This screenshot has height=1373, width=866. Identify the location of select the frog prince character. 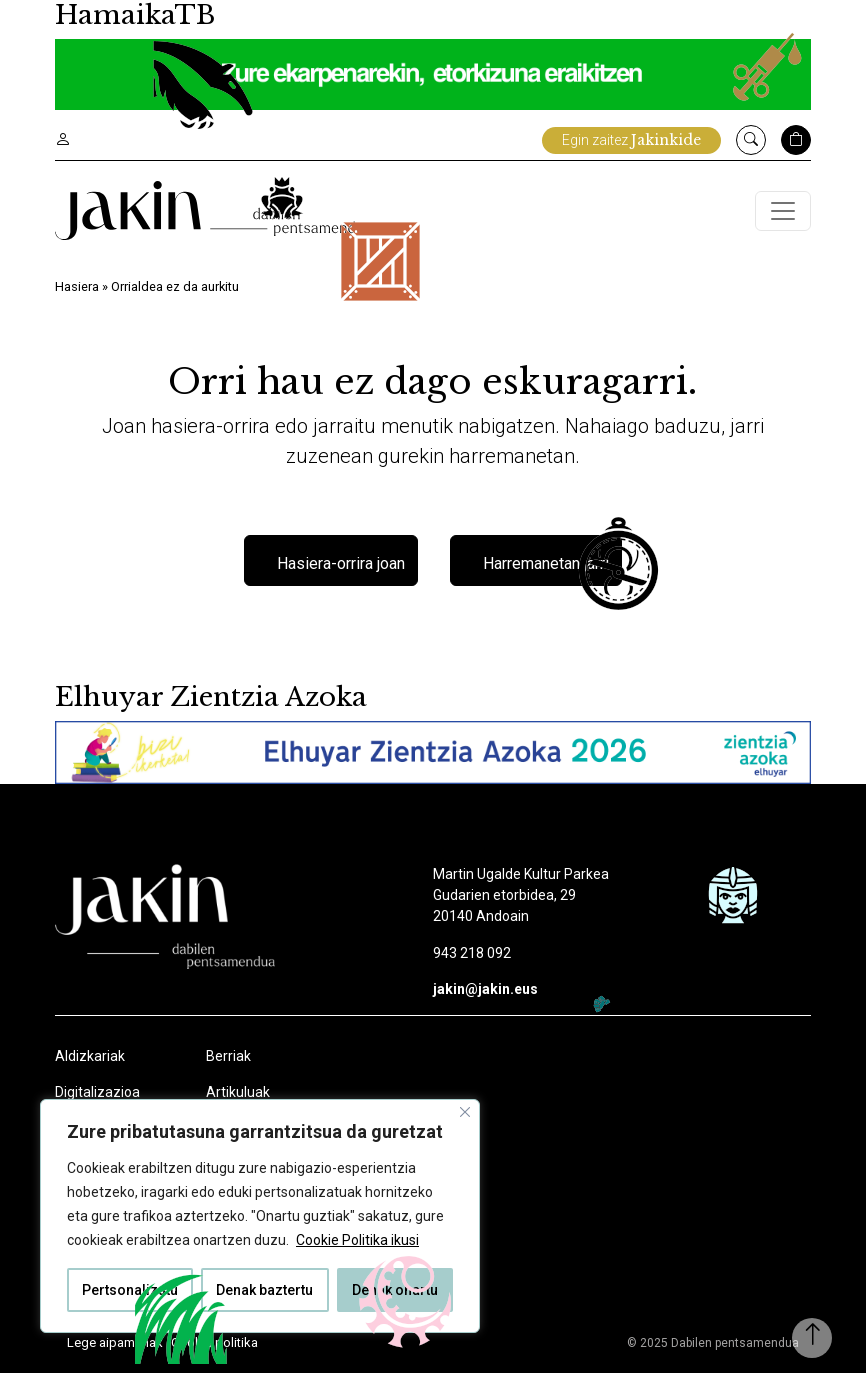
(282, 198).